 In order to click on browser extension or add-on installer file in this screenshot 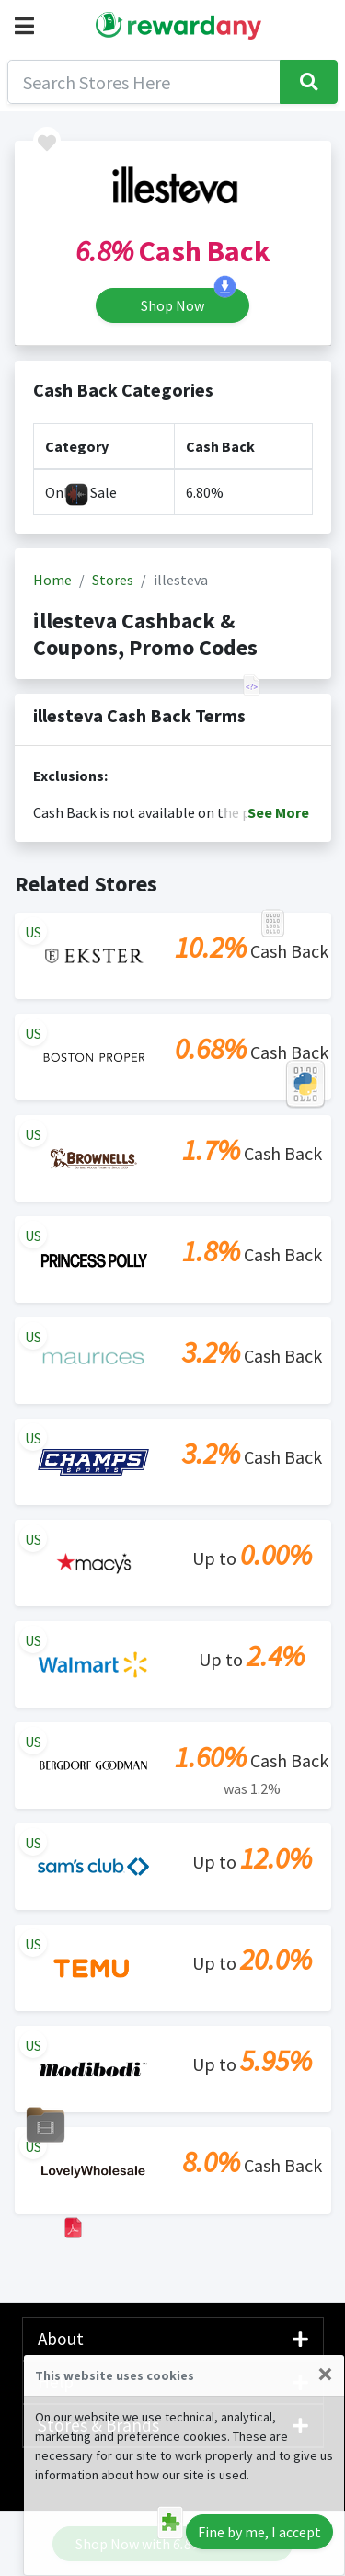, I will do `click(170, 2523)`.